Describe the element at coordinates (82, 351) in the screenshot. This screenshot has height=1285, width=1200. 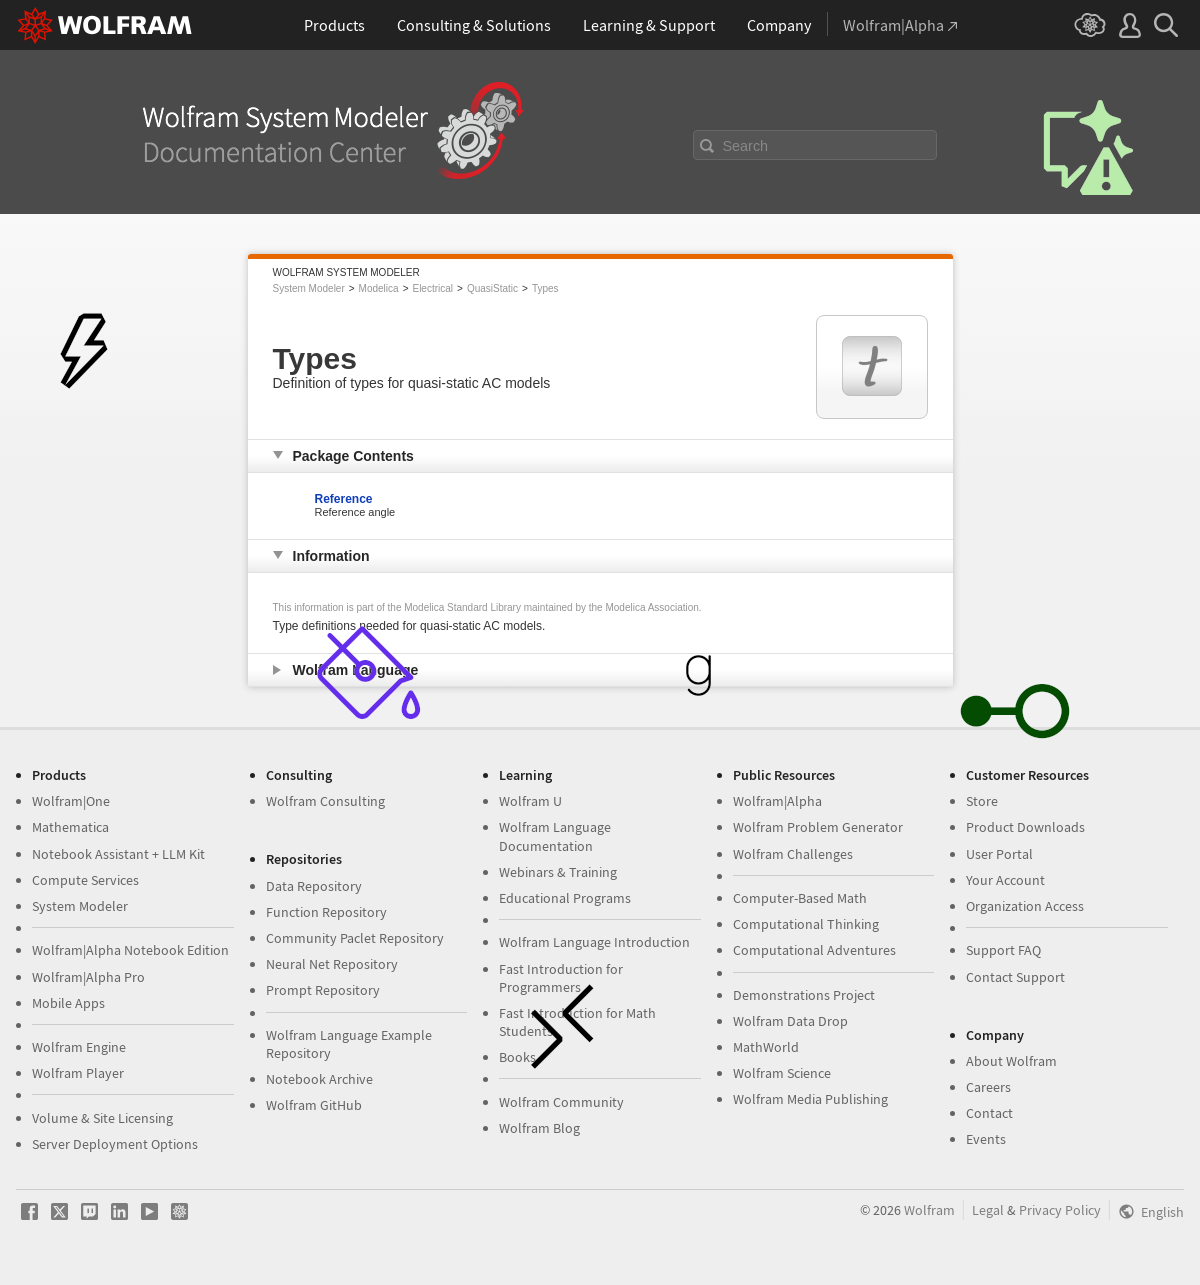
I see `indicates an event or event handler in code` at that location.